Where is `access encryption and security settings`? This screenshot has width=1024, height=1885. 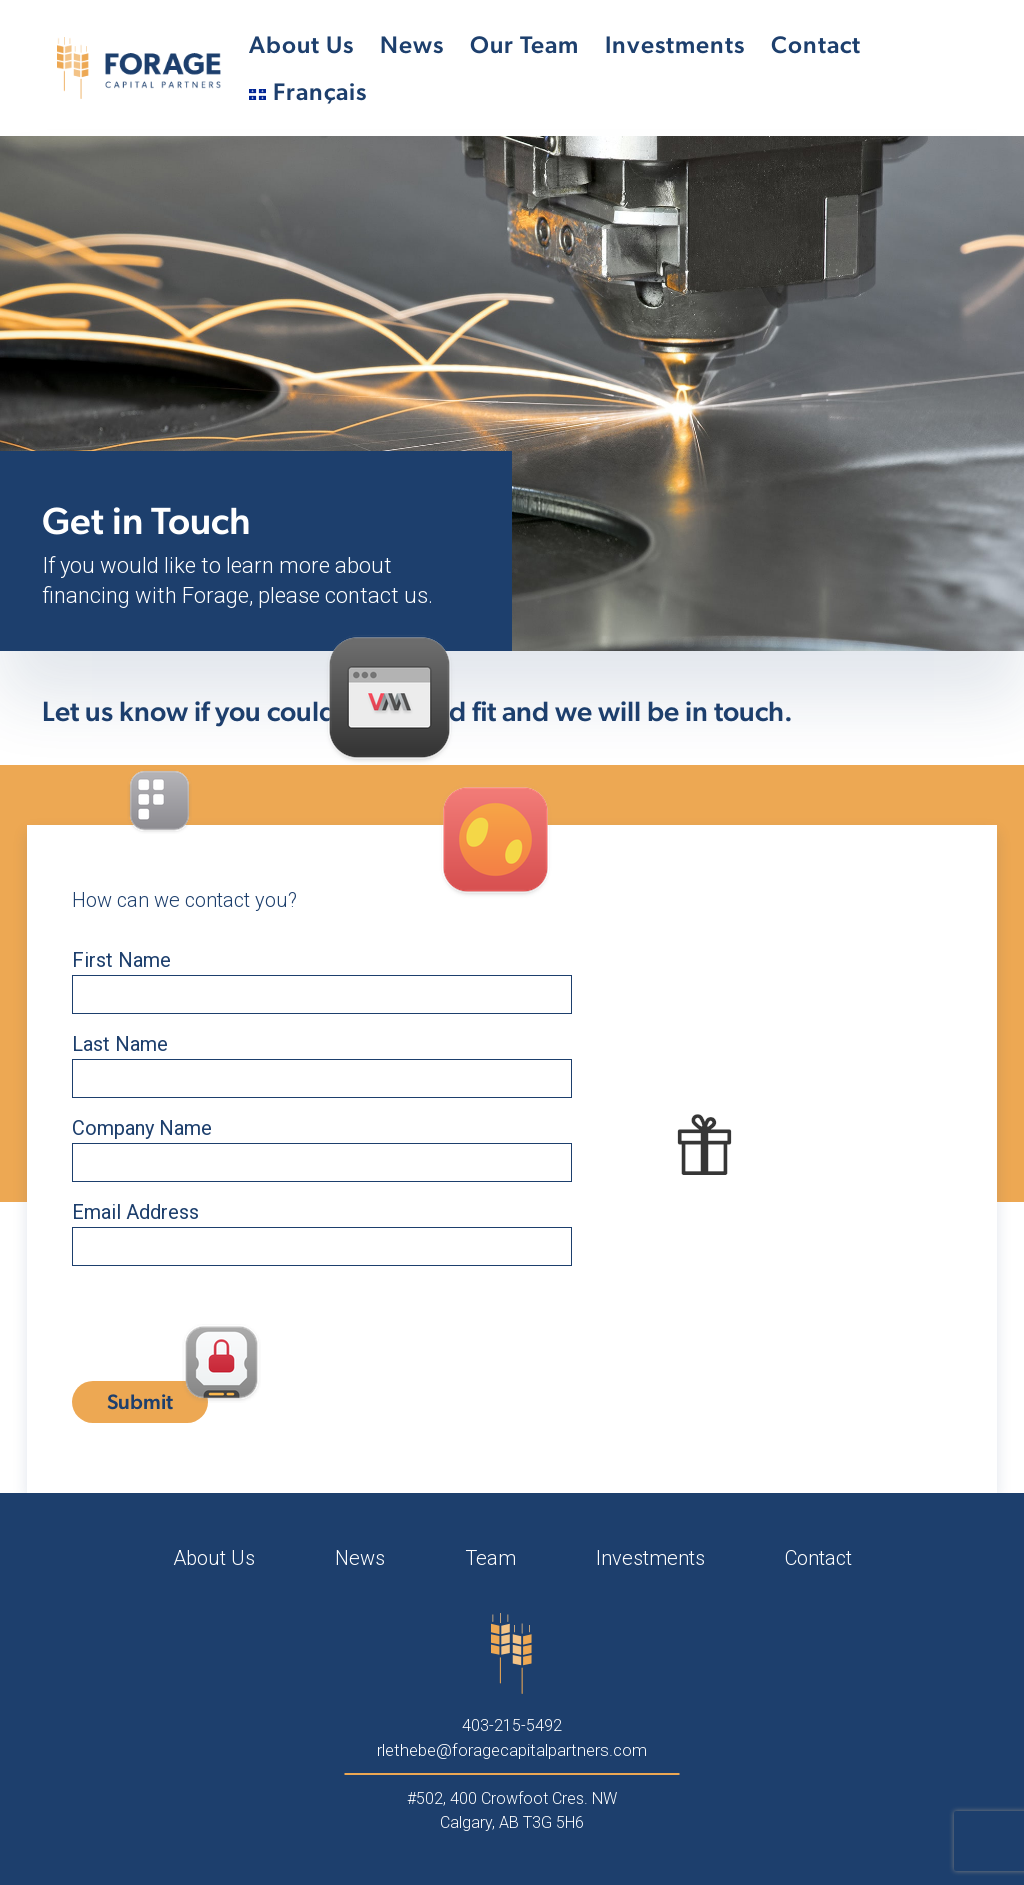
access encryption and security settings is located at coordinates (221, 1363).